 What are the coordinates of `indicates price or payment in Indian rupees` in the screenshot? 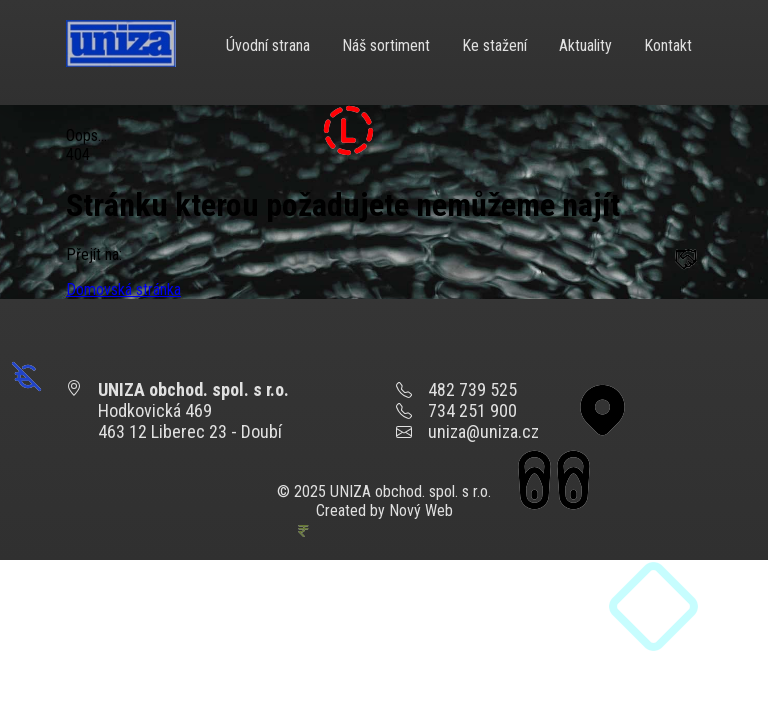 It's located at (303, 531).